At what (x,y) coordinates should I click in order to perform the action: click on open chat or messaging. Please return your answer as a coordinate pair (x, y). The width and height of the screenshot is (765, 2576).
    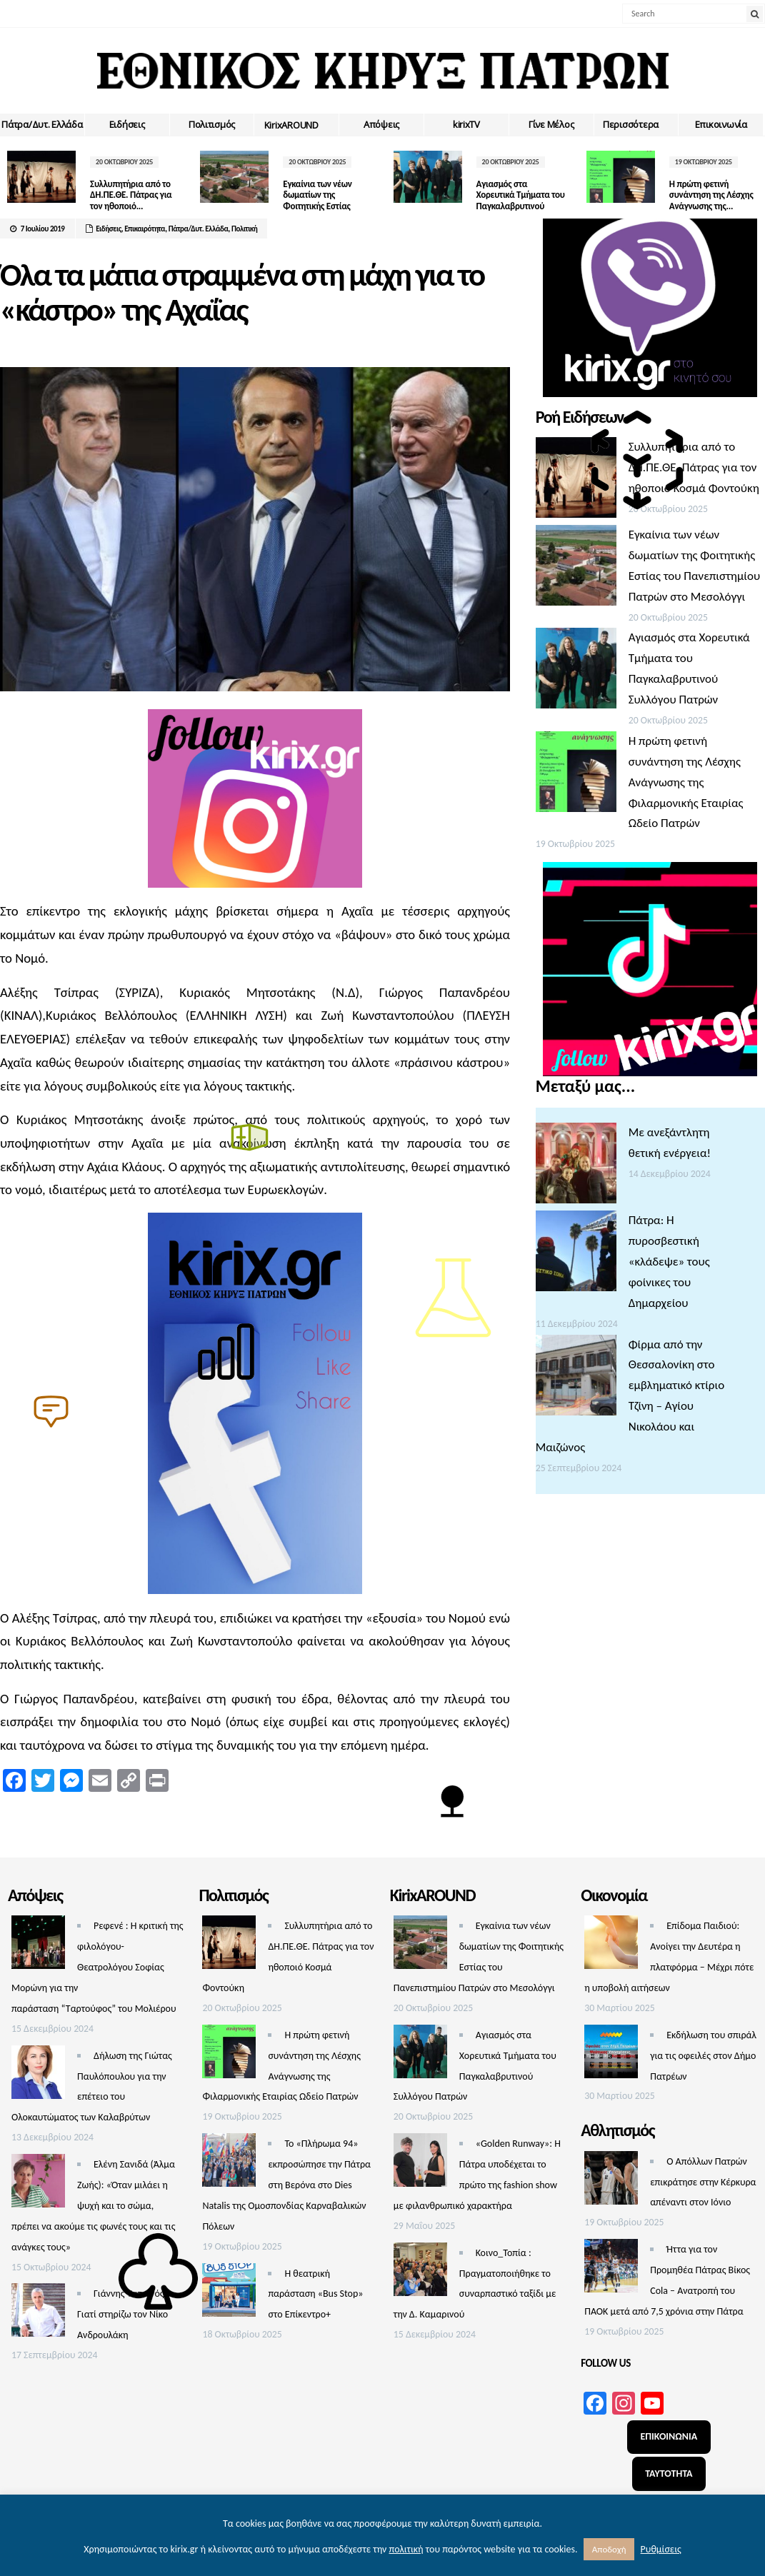
    Looking at the image, I should click on (51, 1411).